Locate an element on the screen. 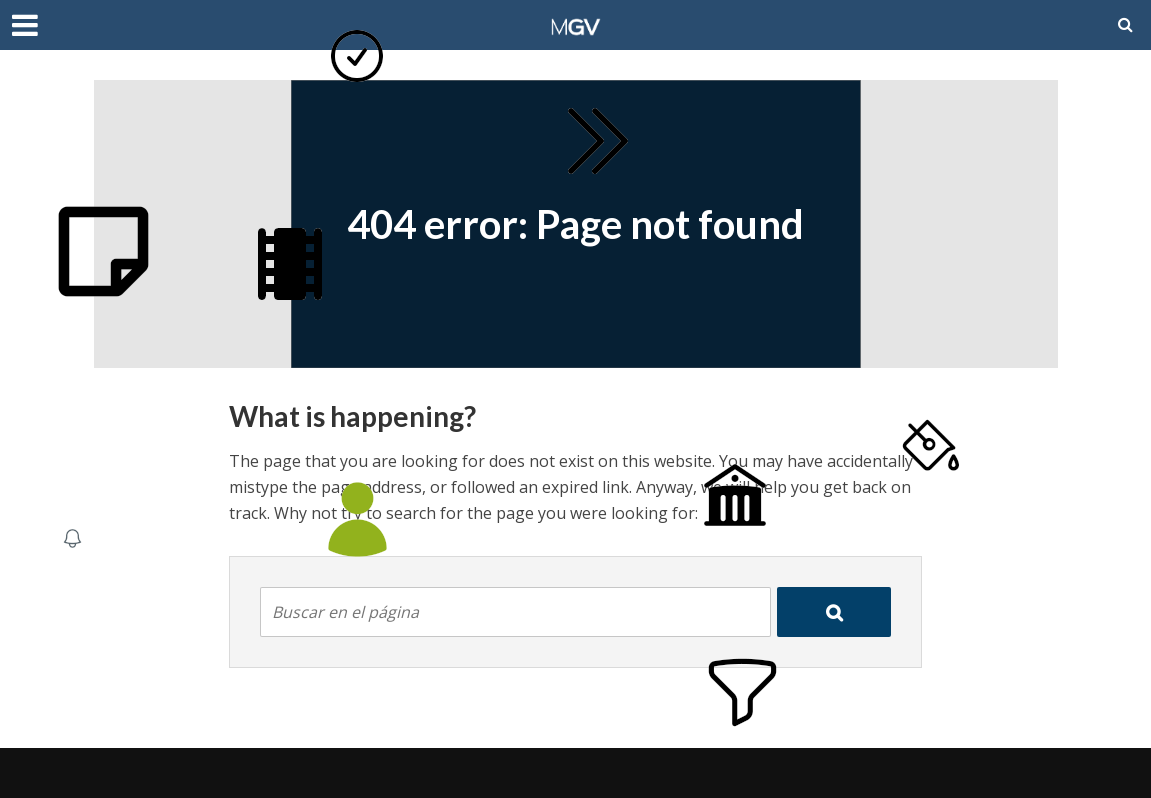 The height and width of the screenshot is (798, 1151). skip forward or advance quickly is located at coordinates (598, 141).